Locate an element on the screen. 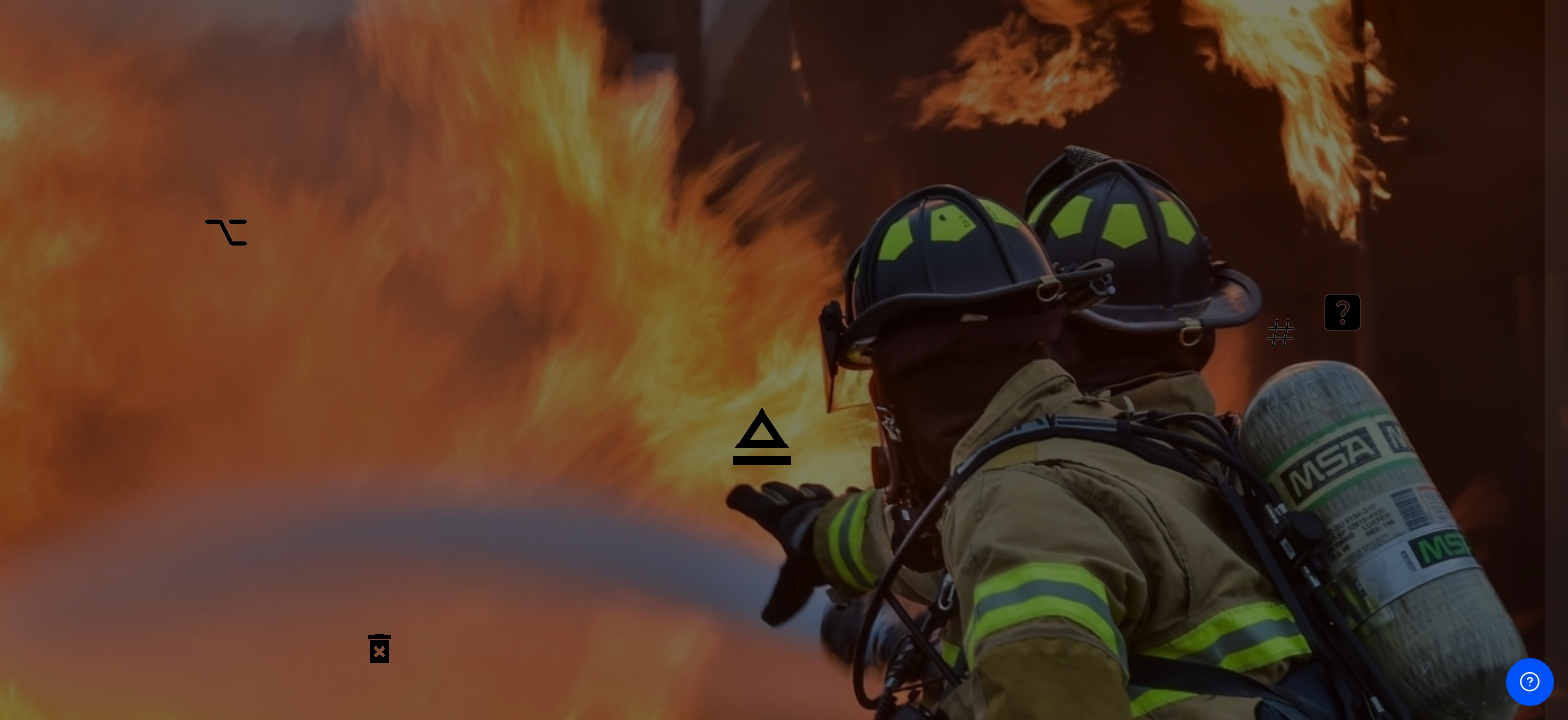  eject a disc or removable media is located at coordinates (762, 436).